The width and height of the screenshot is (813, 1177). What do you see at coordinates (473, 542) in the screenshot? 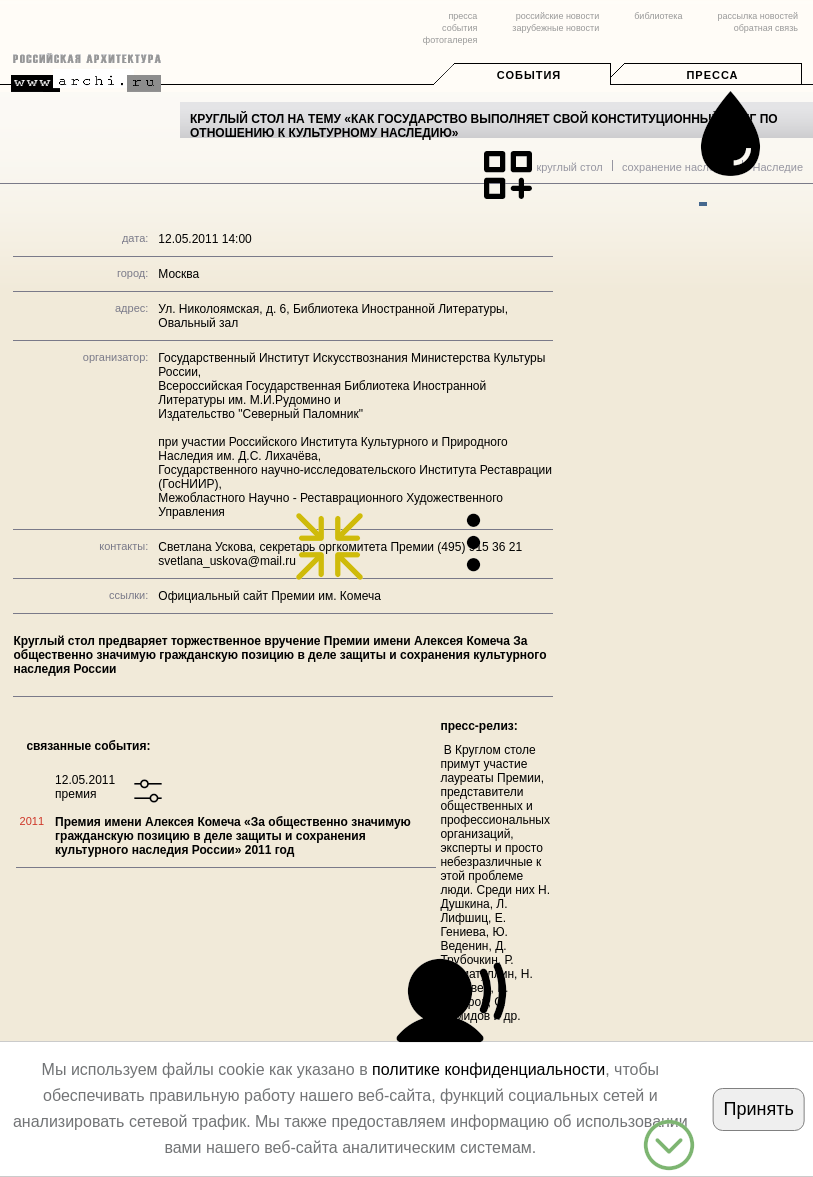
I see `open more options menu` at bounding box center [473, 542].